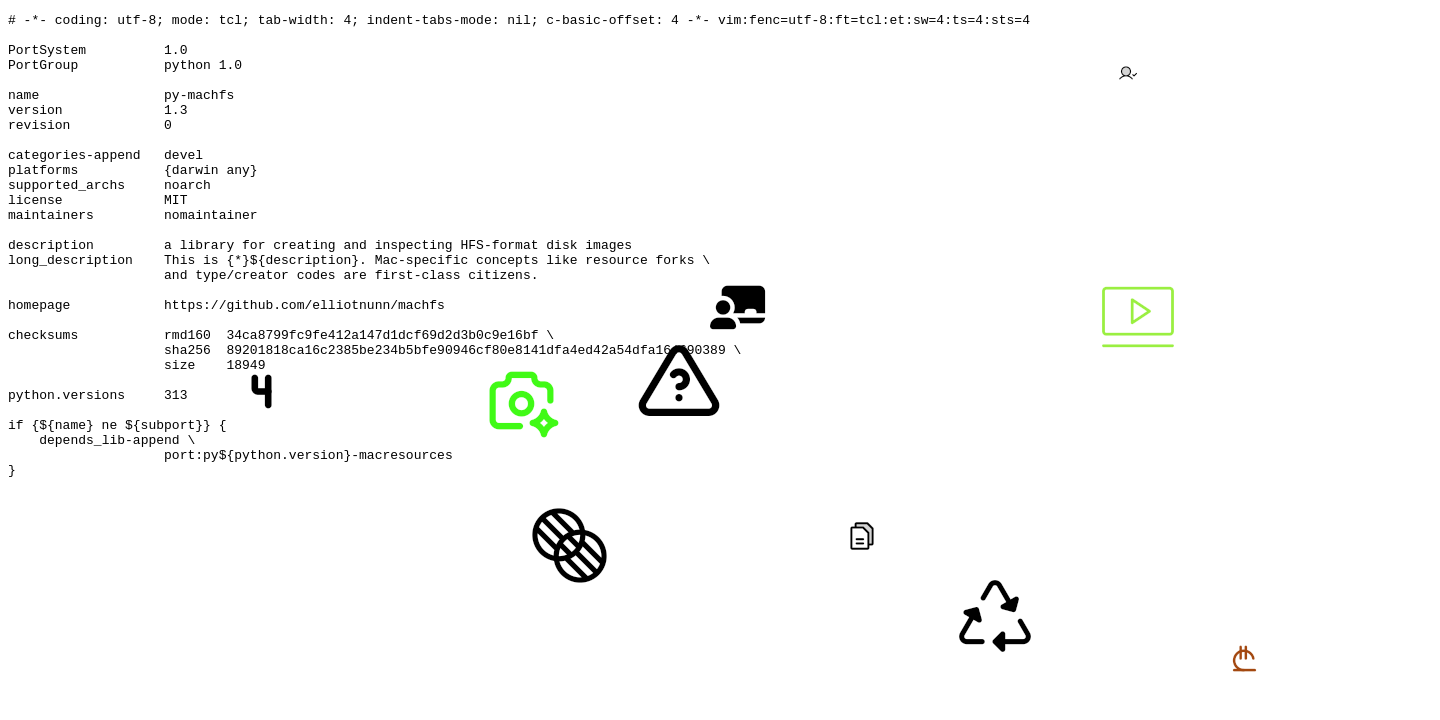  Describe the element at coordinates (521, 400) in the screenshot. I see `apply AI-powered photo enhancement` at that location.